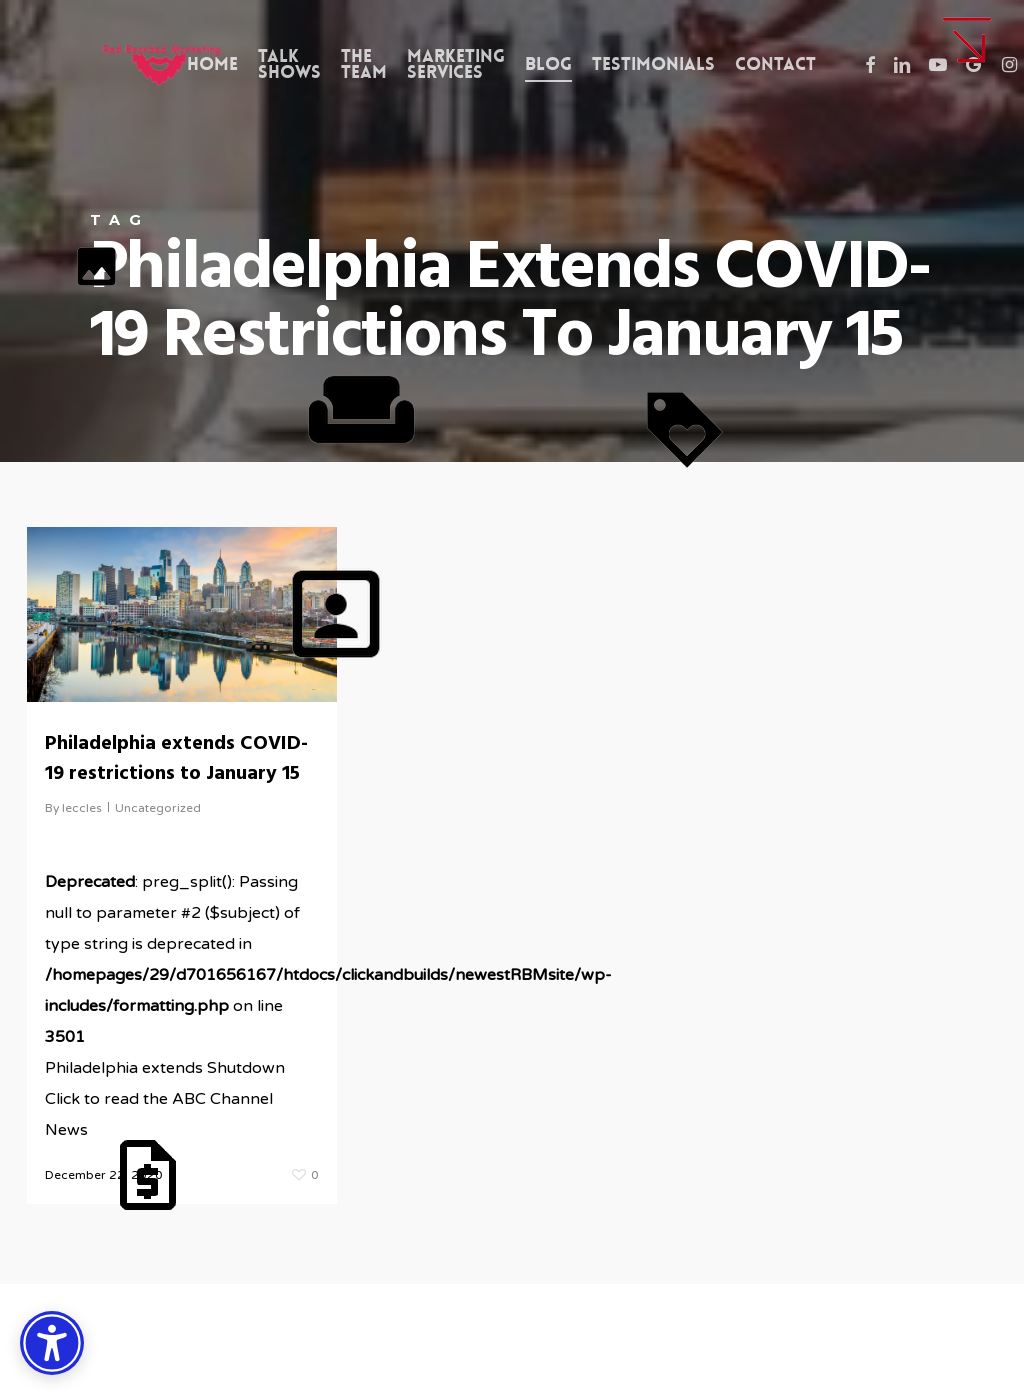 Image resolution: width=1024 pixels, height=1395 pixels. I want to click on move item to bottom-right corner, so click(967, 42).